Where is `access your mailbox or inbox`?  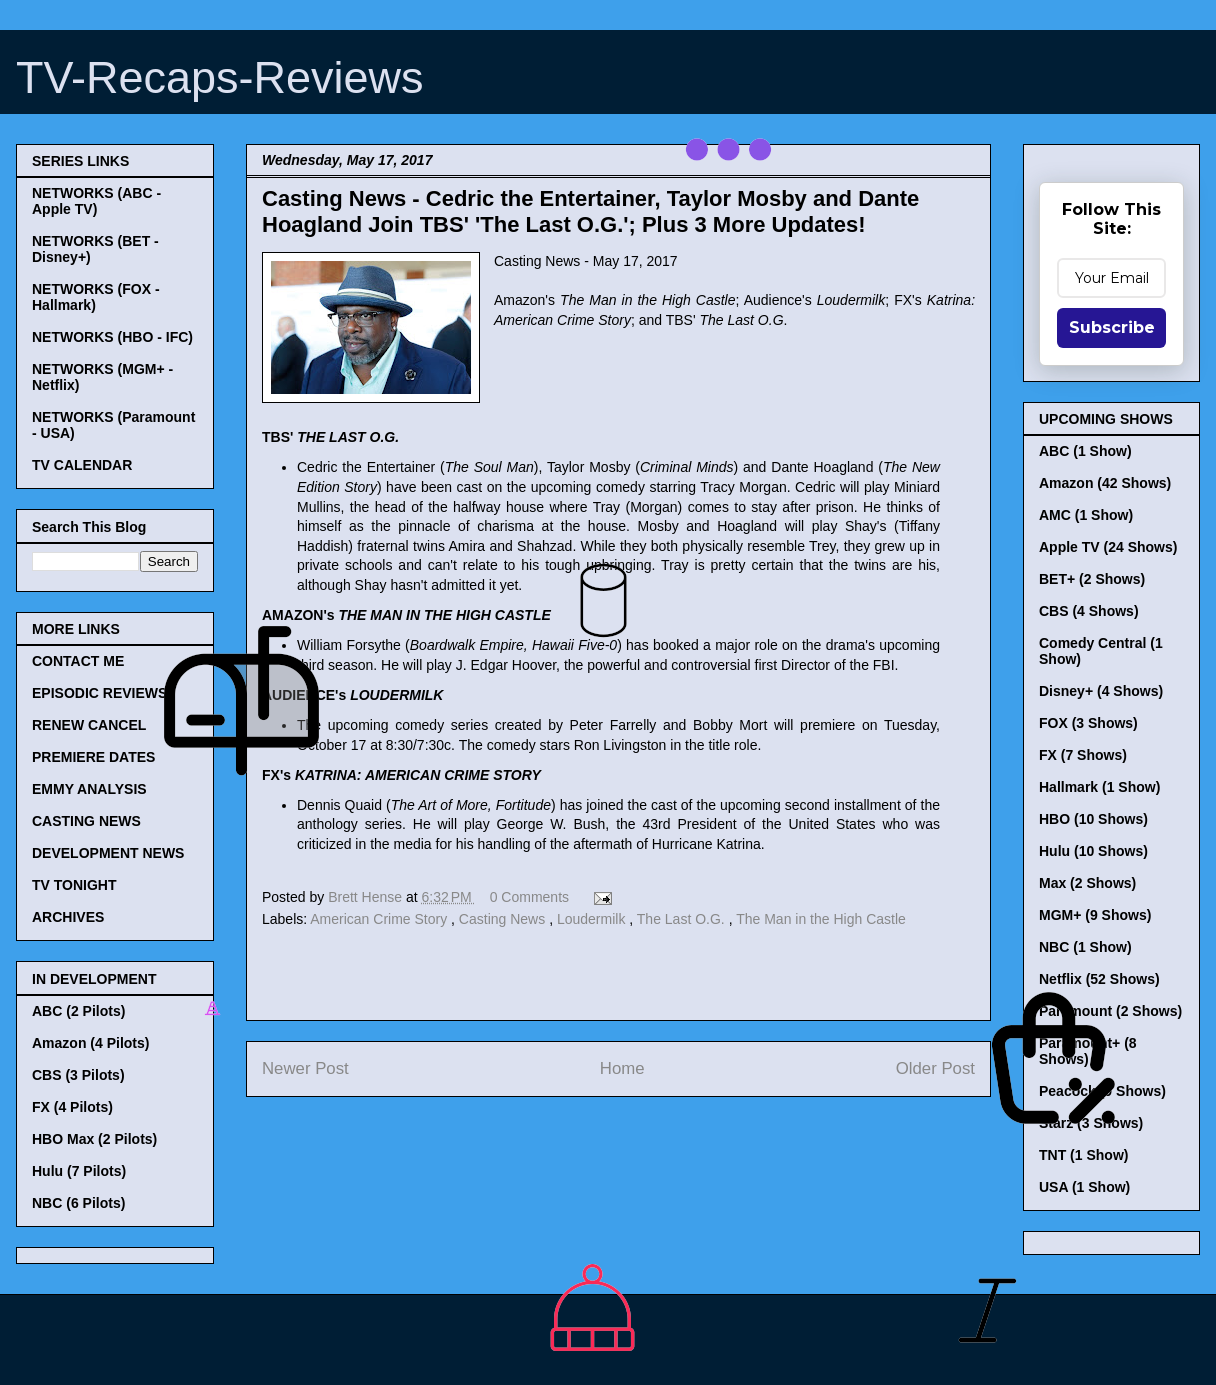
access your mailbox or inbox is located at coordinates (241, 703).